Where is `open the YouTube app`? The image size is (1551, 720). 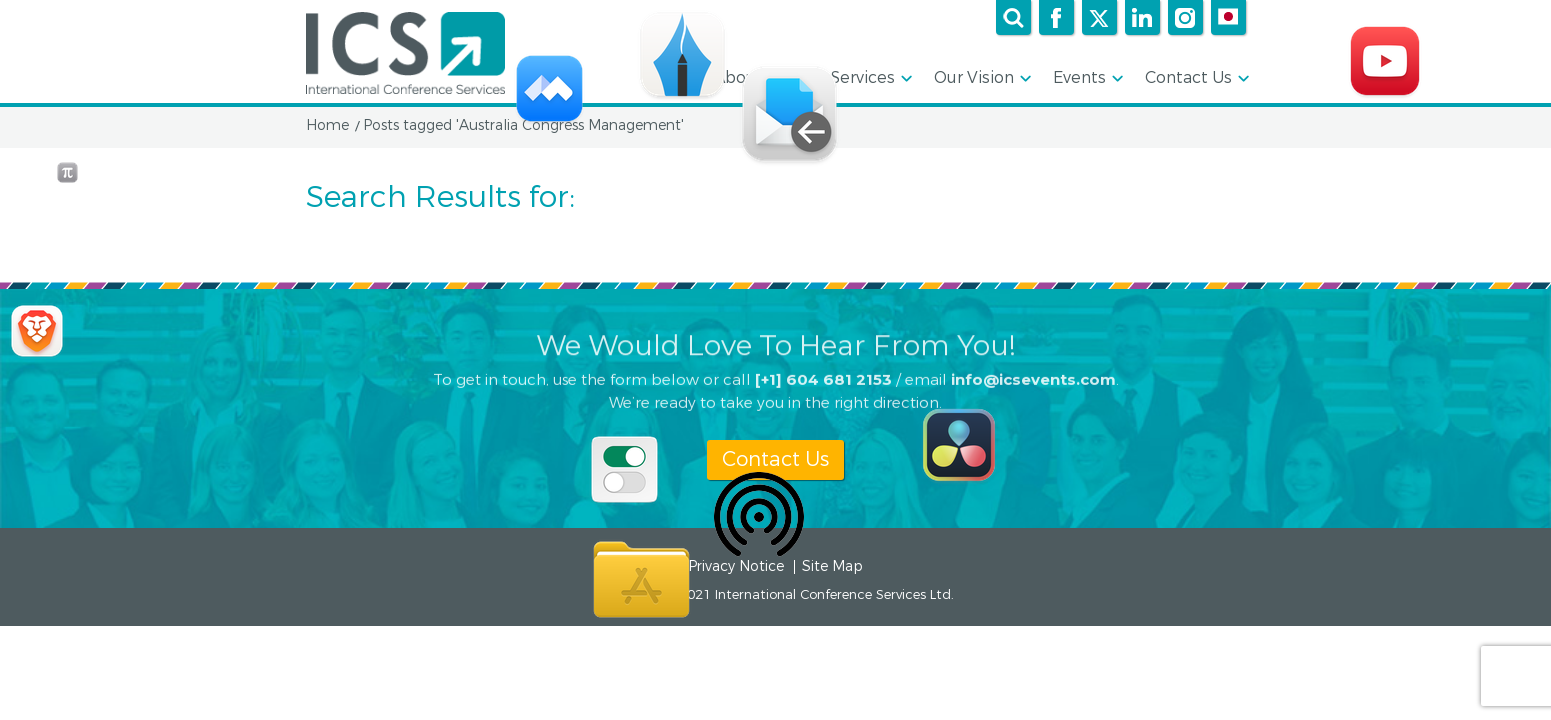 open the YouTube app is located at coordinates (1385, 61).